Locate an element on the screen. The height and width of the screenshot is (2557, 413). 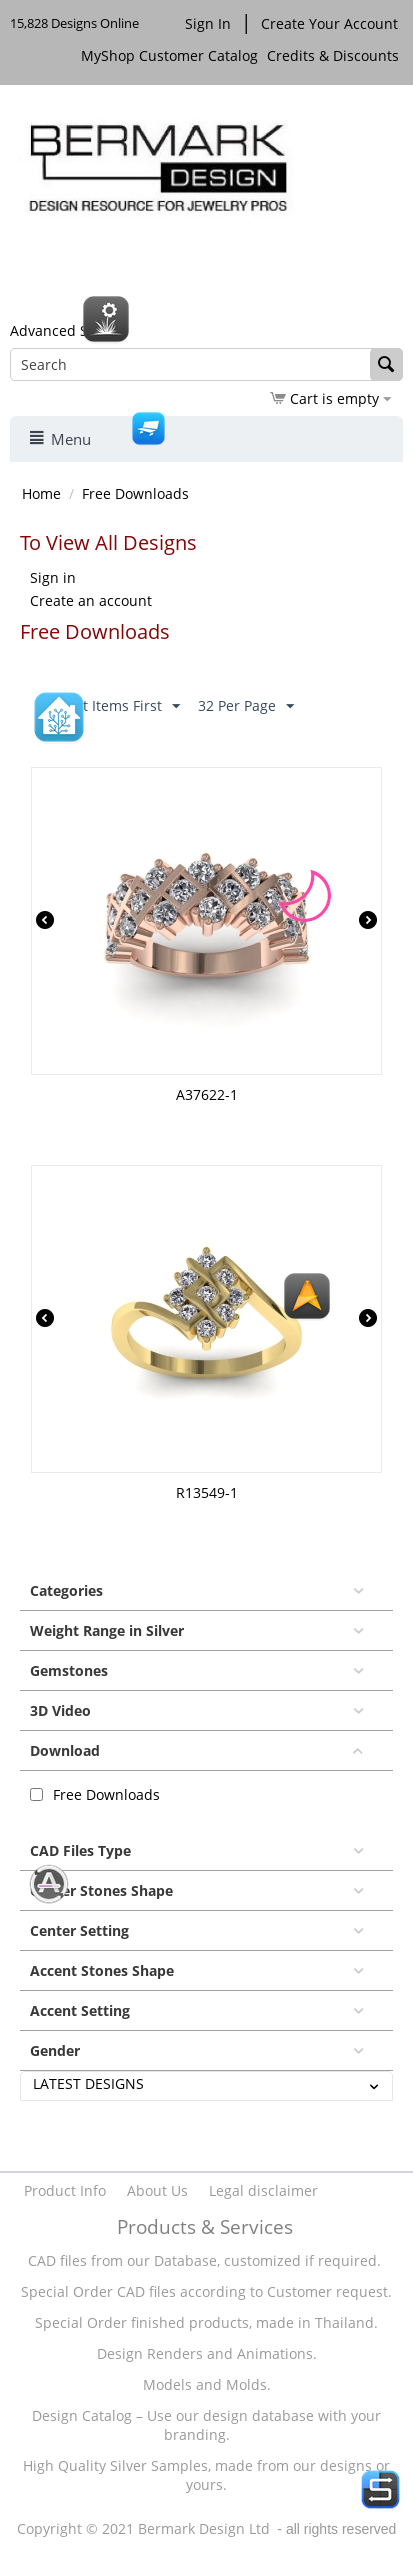
open blockbench 3d modeling application is located at coordinates (148, 428).